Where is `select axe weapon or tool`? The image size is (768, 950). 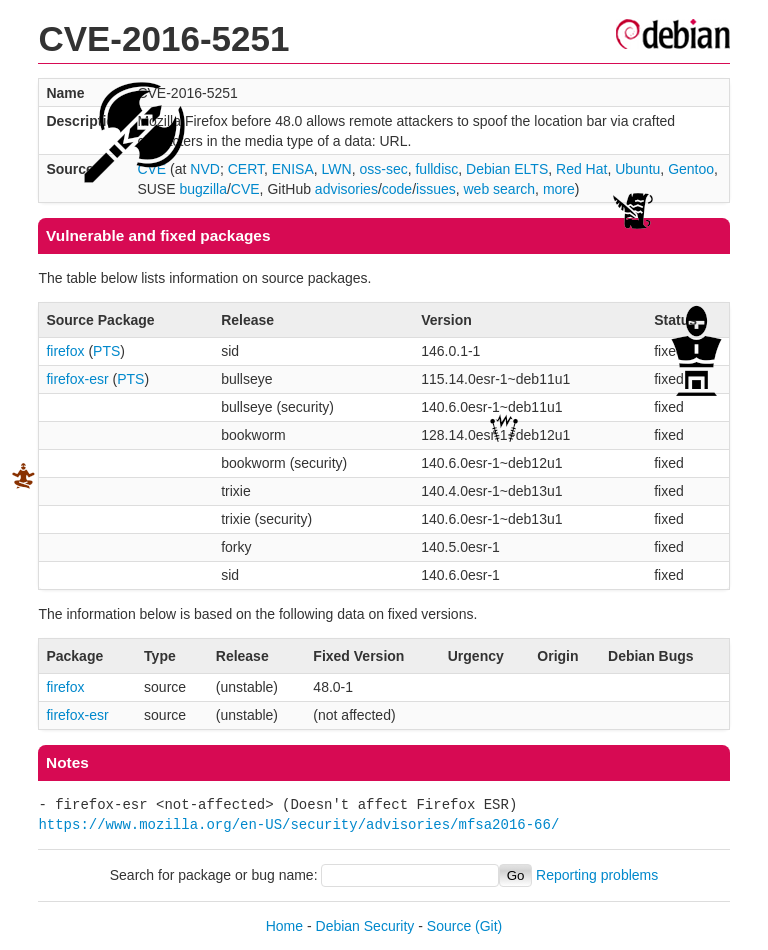
select axe weapon or tool is located at coordinates (136, 131).